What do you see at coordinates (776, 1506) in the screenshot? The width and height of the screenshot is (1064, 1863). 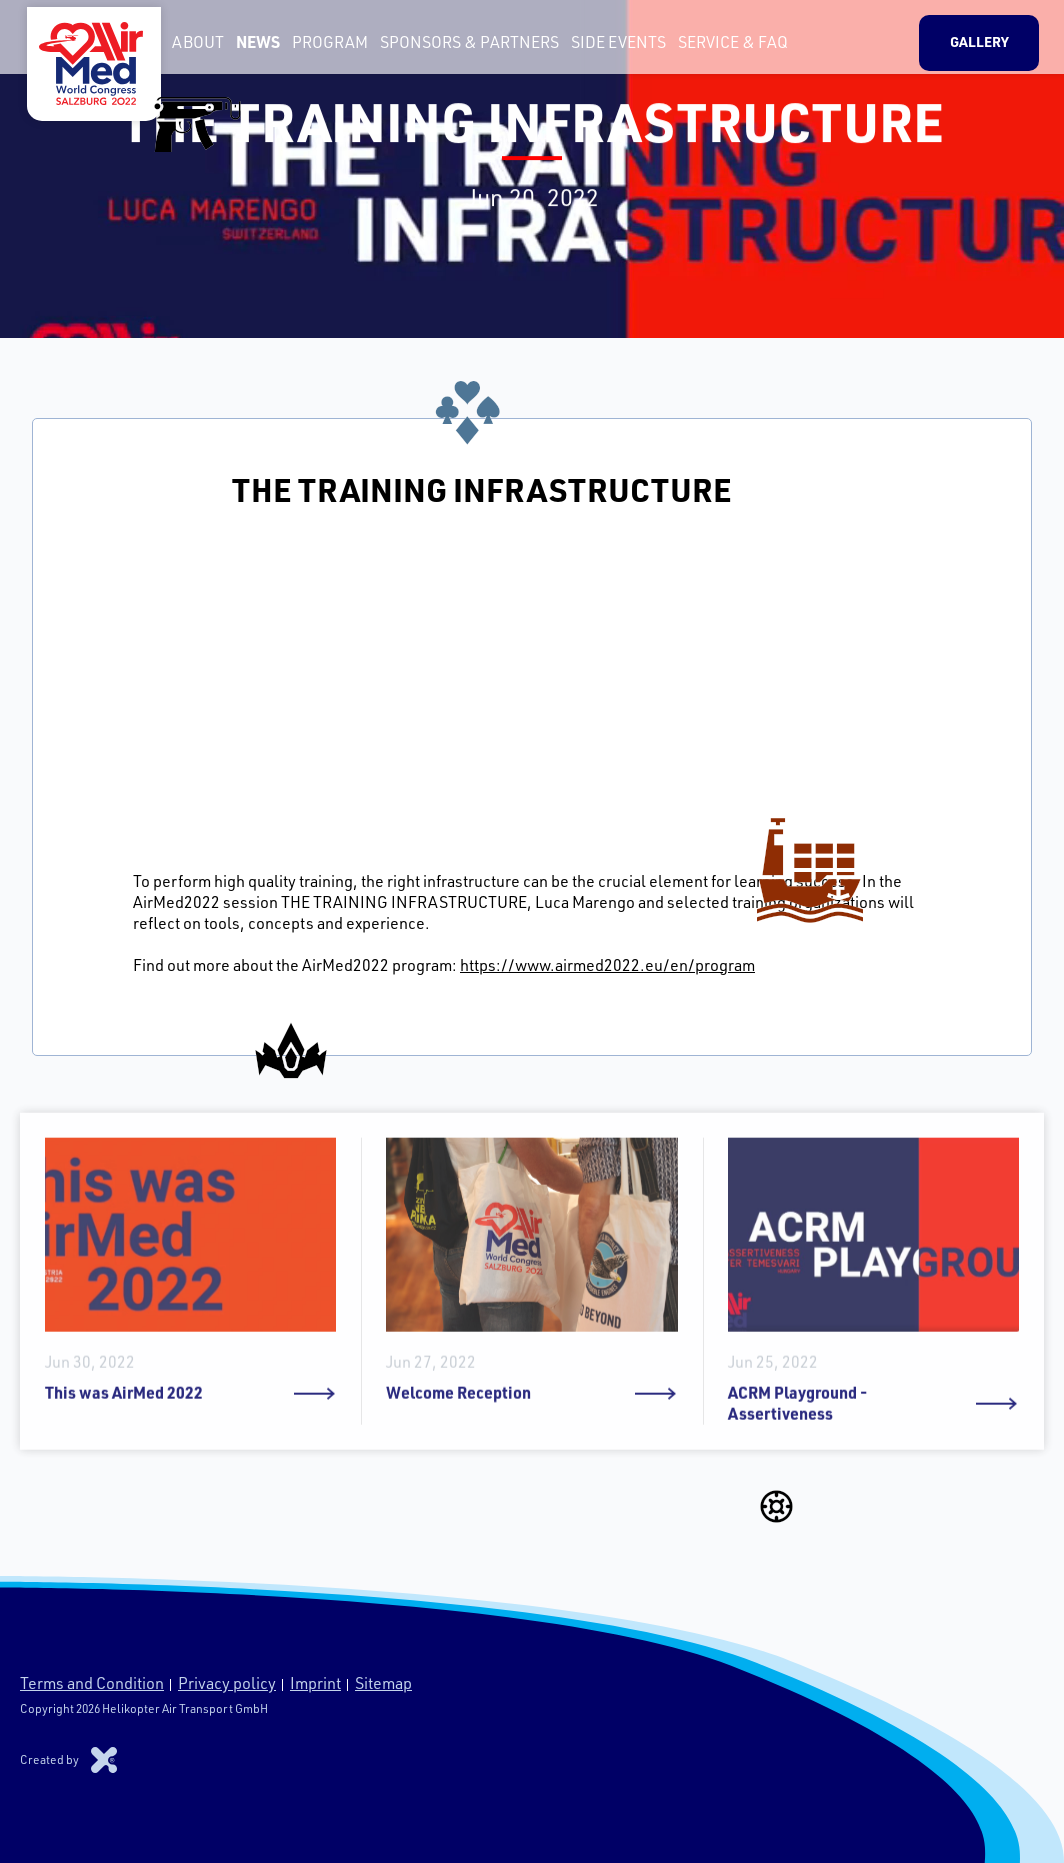 I see `access game settings or options` at bounding box center [776, 1506].